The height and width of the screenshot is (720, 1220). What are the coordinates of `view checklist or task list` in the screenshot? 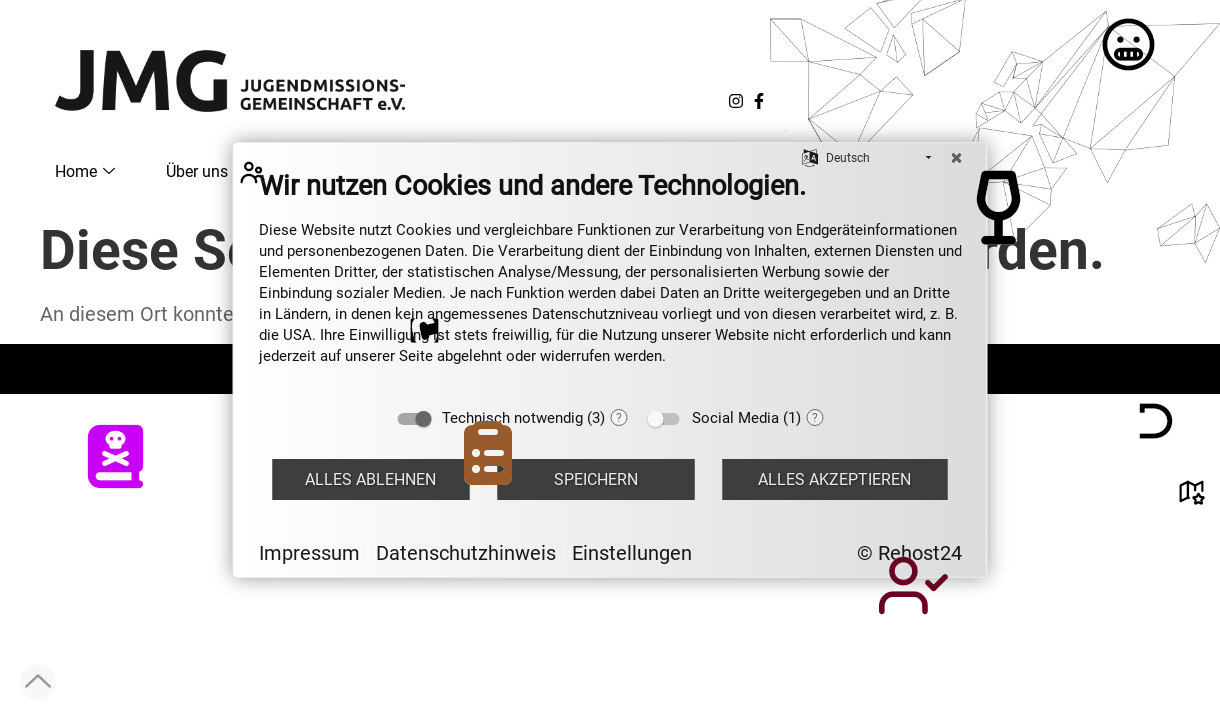 It's located at (488, 453).